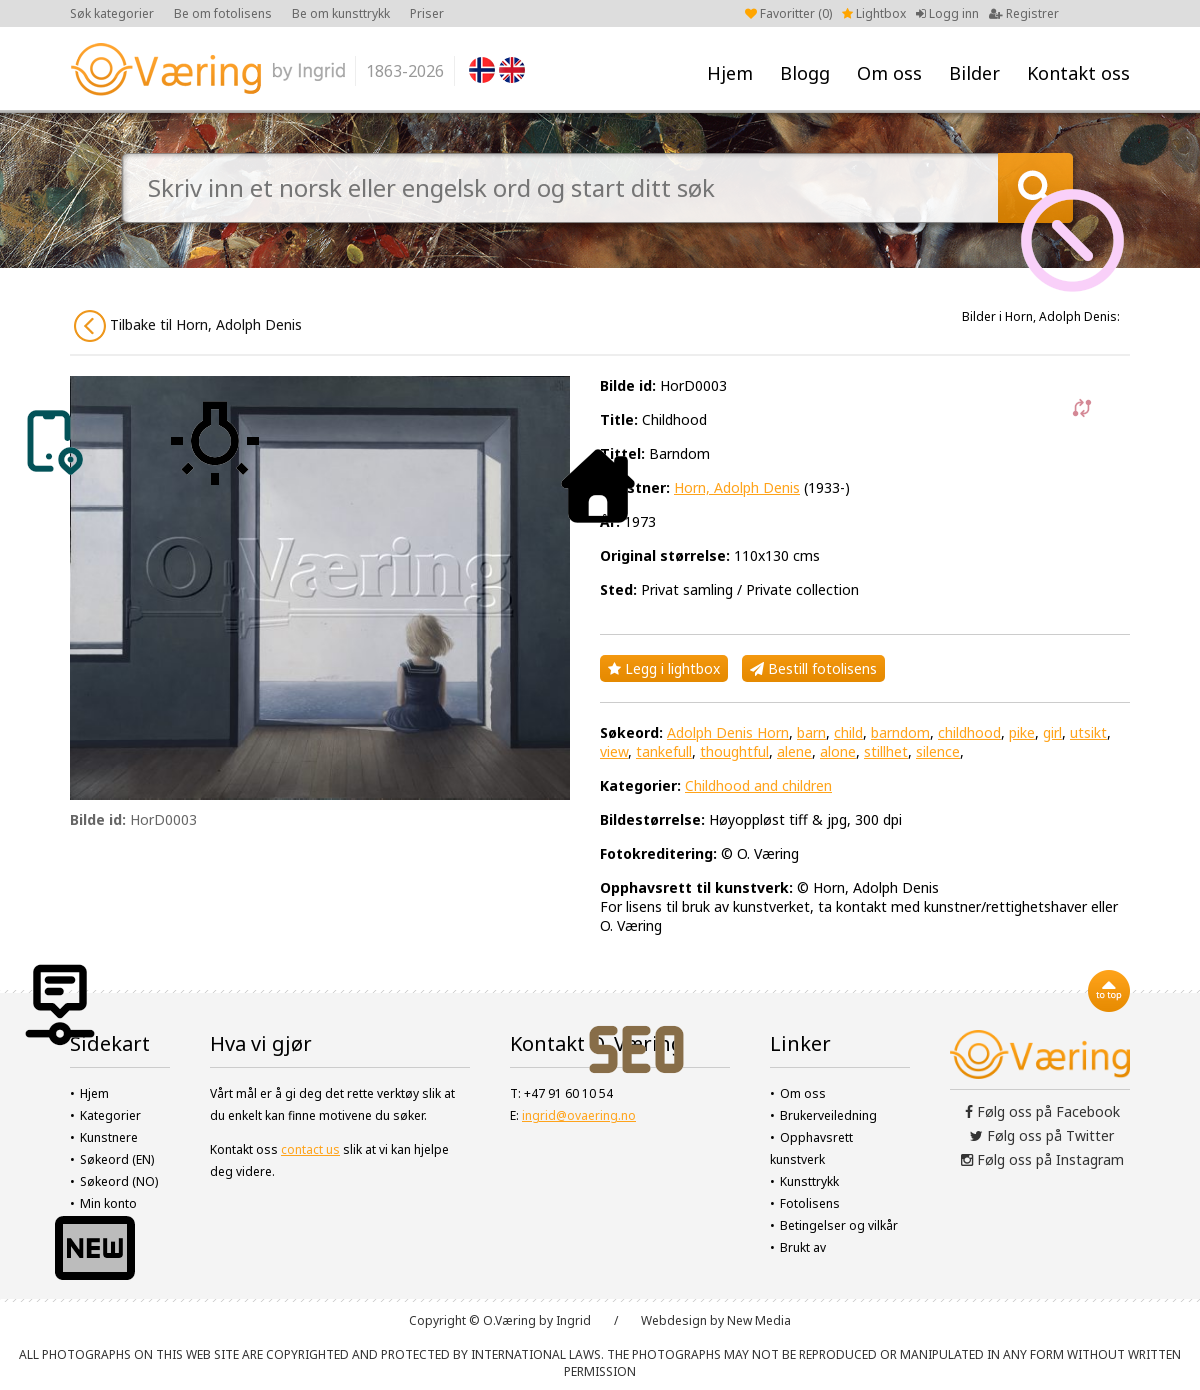 The image size is (1200, 1390). I want to click on indicates new content or recently added items, so click(95, 1248).